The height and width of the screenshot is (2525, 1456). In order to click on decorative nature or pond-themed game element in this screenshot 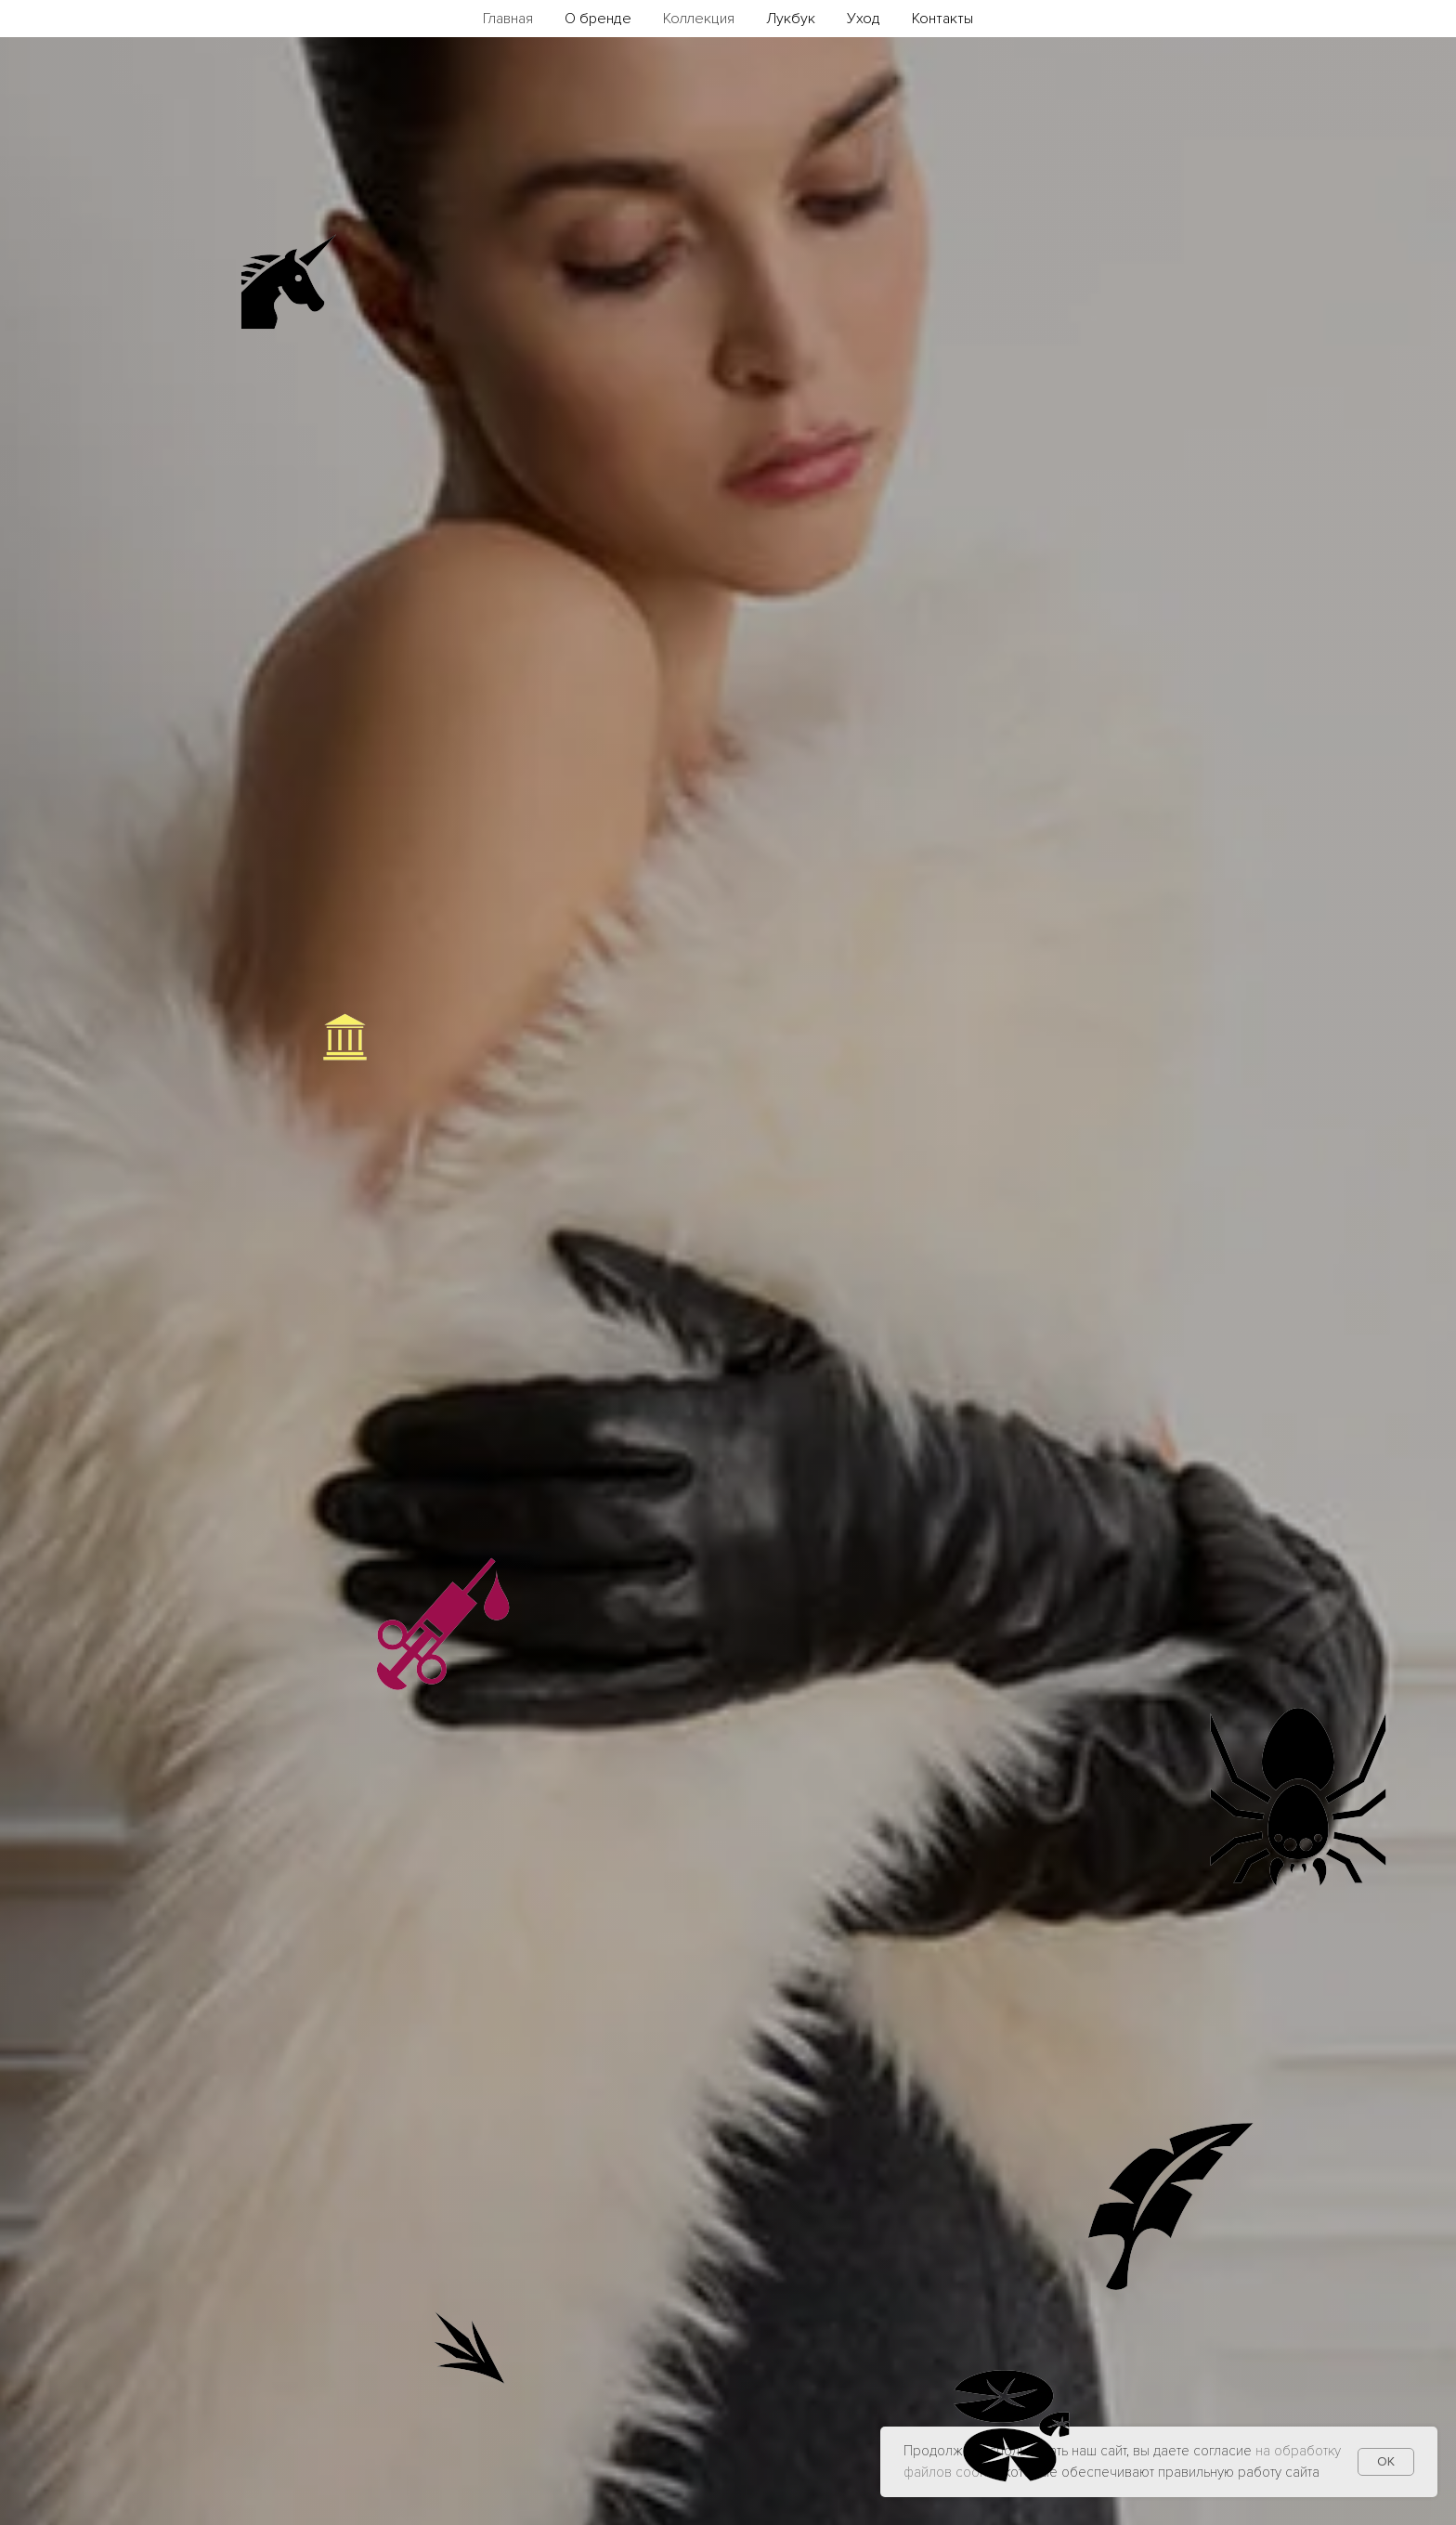, I will do `click(1011, 2427)`.